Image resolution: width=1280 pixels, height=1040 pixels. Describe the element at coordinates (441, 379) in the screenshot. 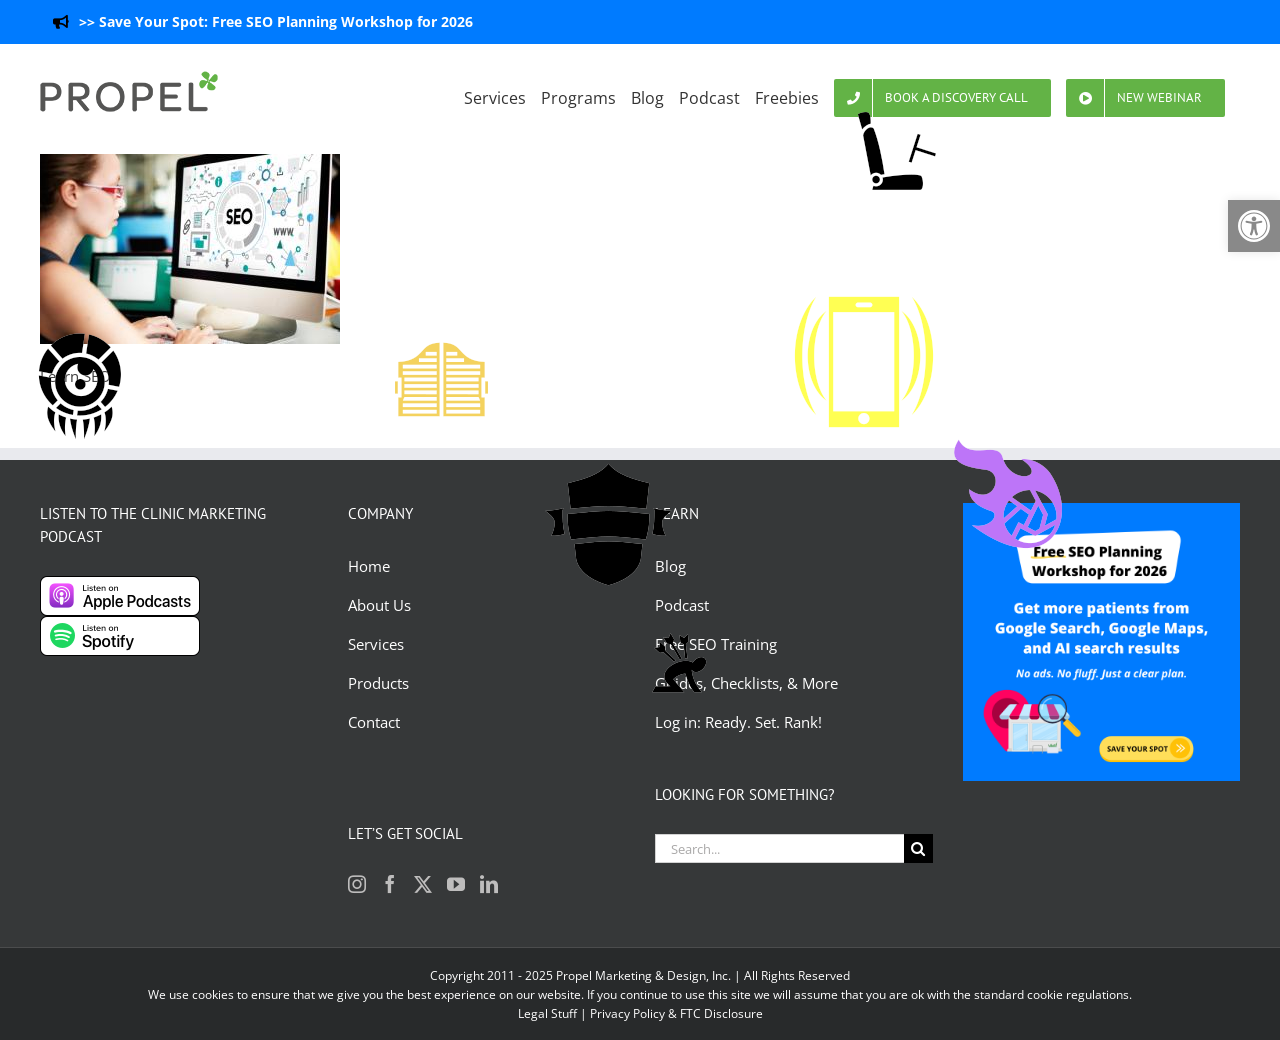

I see `enter a western-themed game area or saloon` at that location.